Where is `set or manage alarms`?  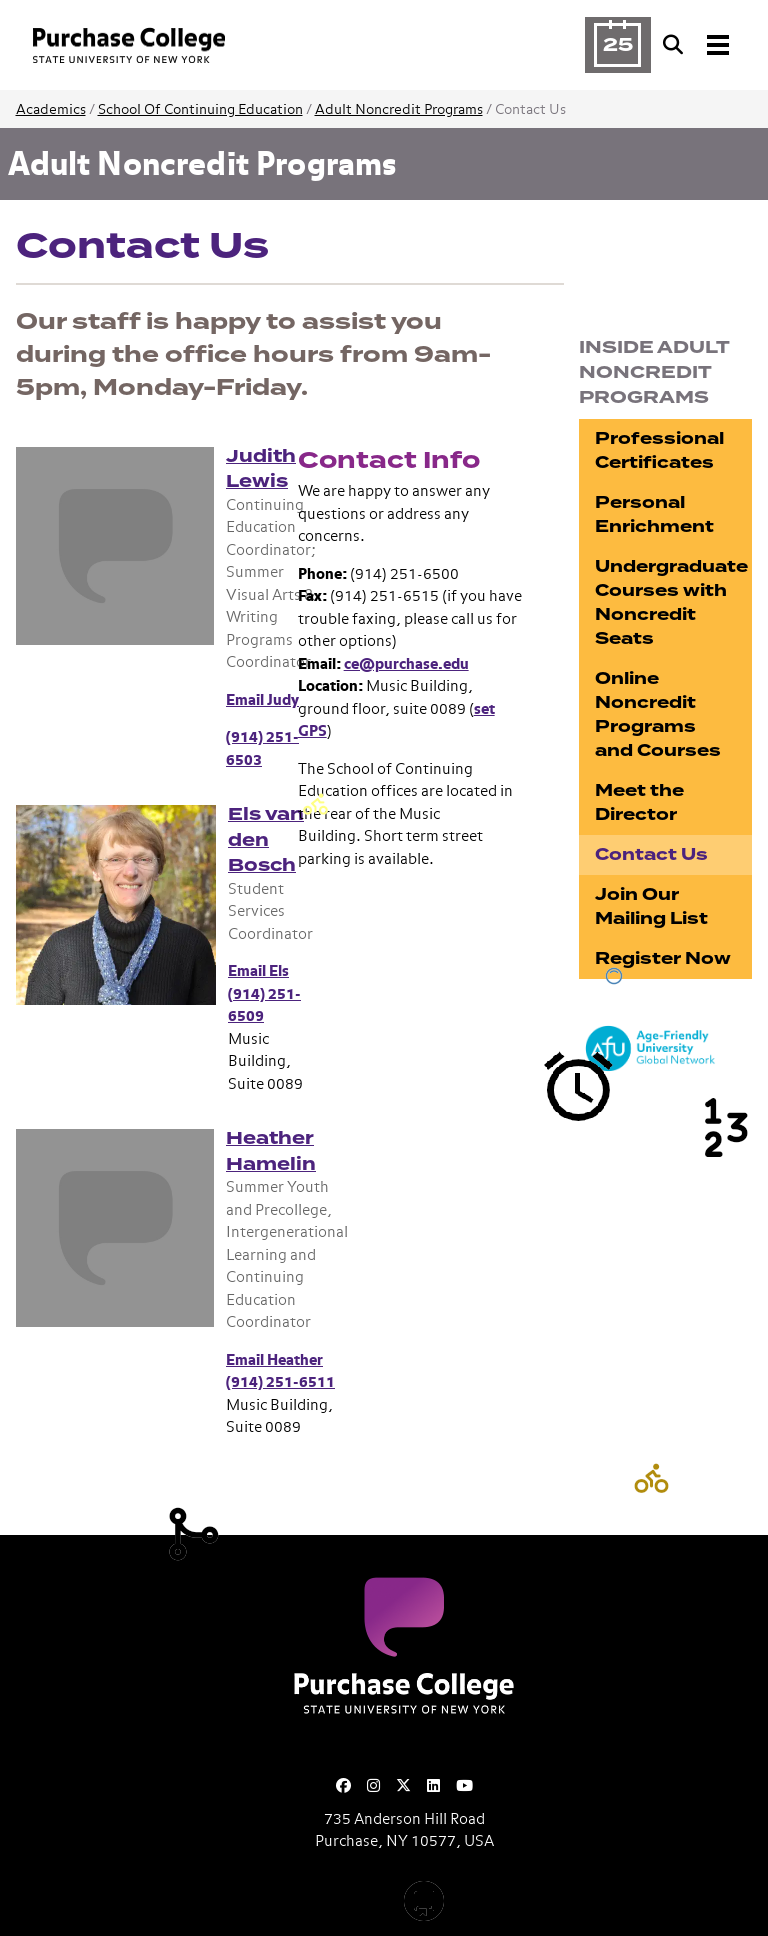 set or manage alarms is located at coordinates (578, 1086).